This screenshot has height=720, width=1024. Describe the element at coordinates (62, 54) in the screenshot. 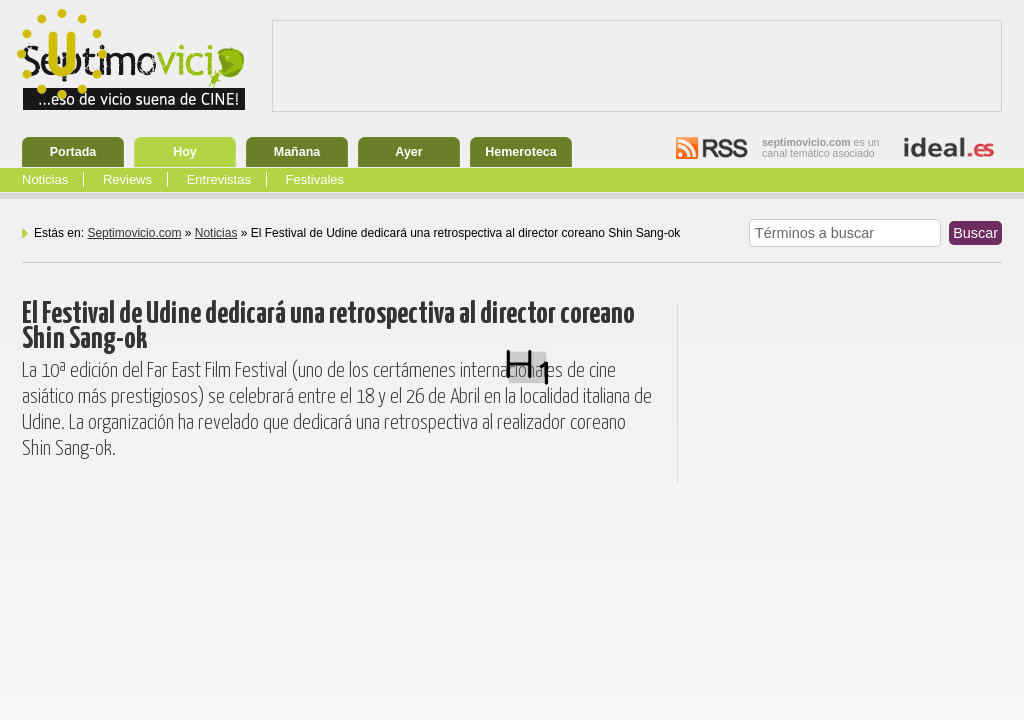

I see `indicates a pending or unverified user account` at that location.